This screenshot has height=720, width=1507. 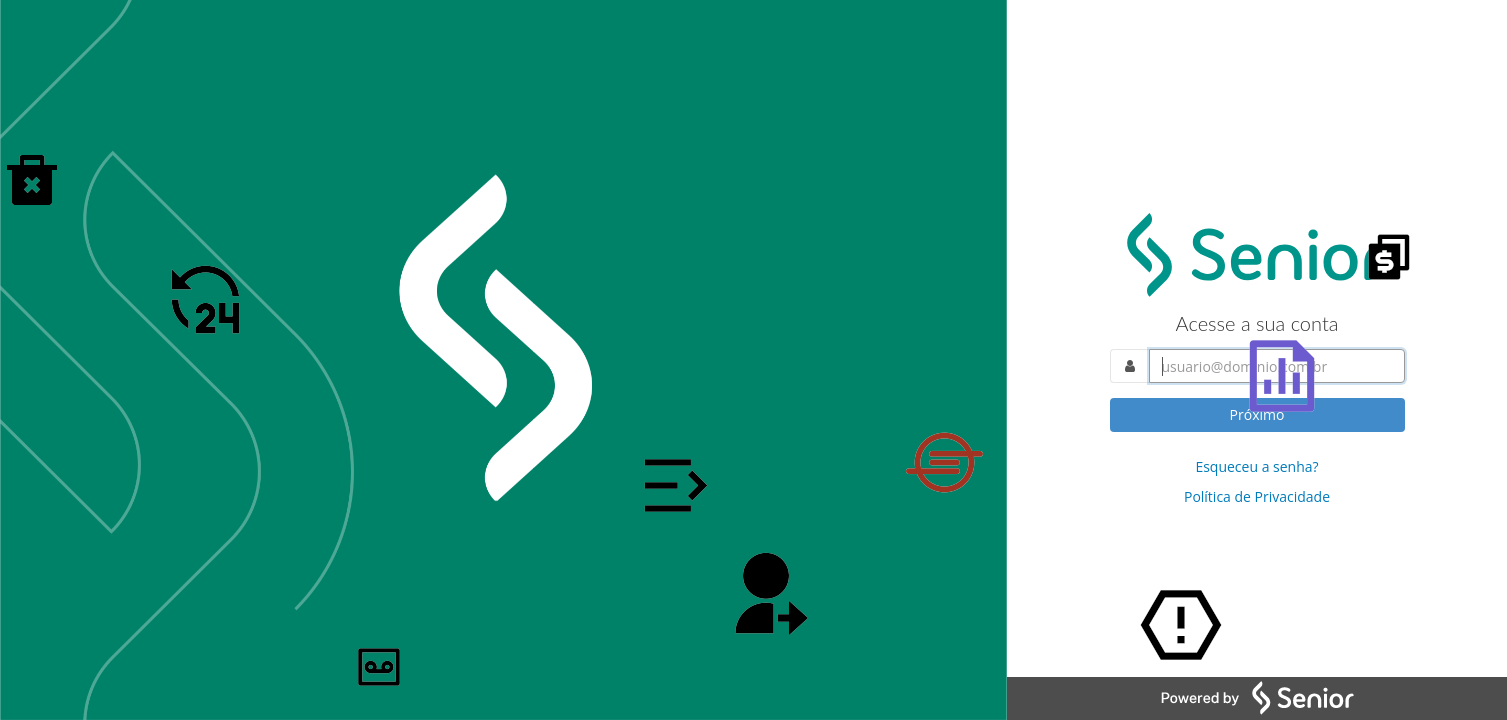 I want to click on indicates 24-hour service availability, so click(x=205, y=299).